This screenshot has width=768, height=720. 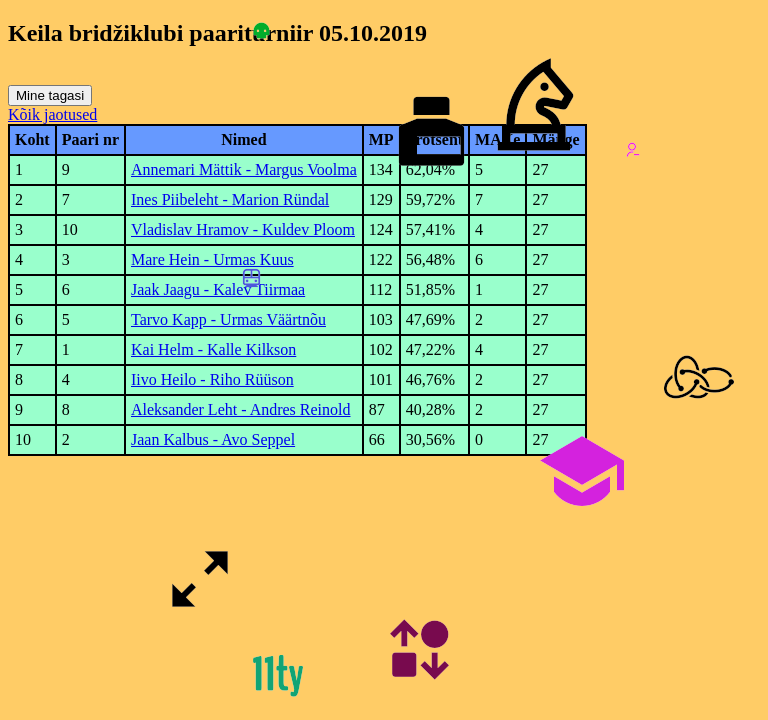 I want to click on redux-saga library logo, so click(x=699, y=377).